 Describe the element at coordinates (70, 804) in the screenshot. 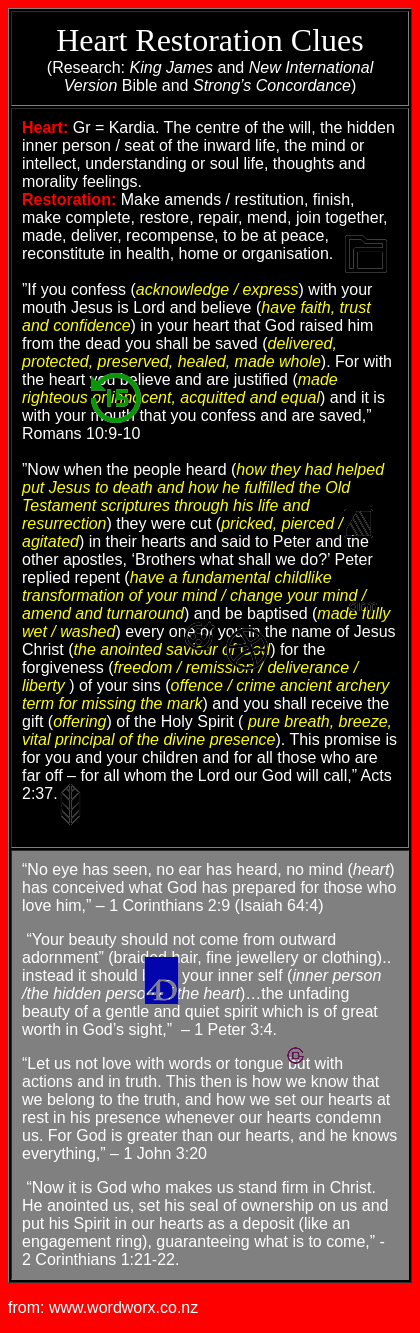

I see `folium mapping library logo` at that location.